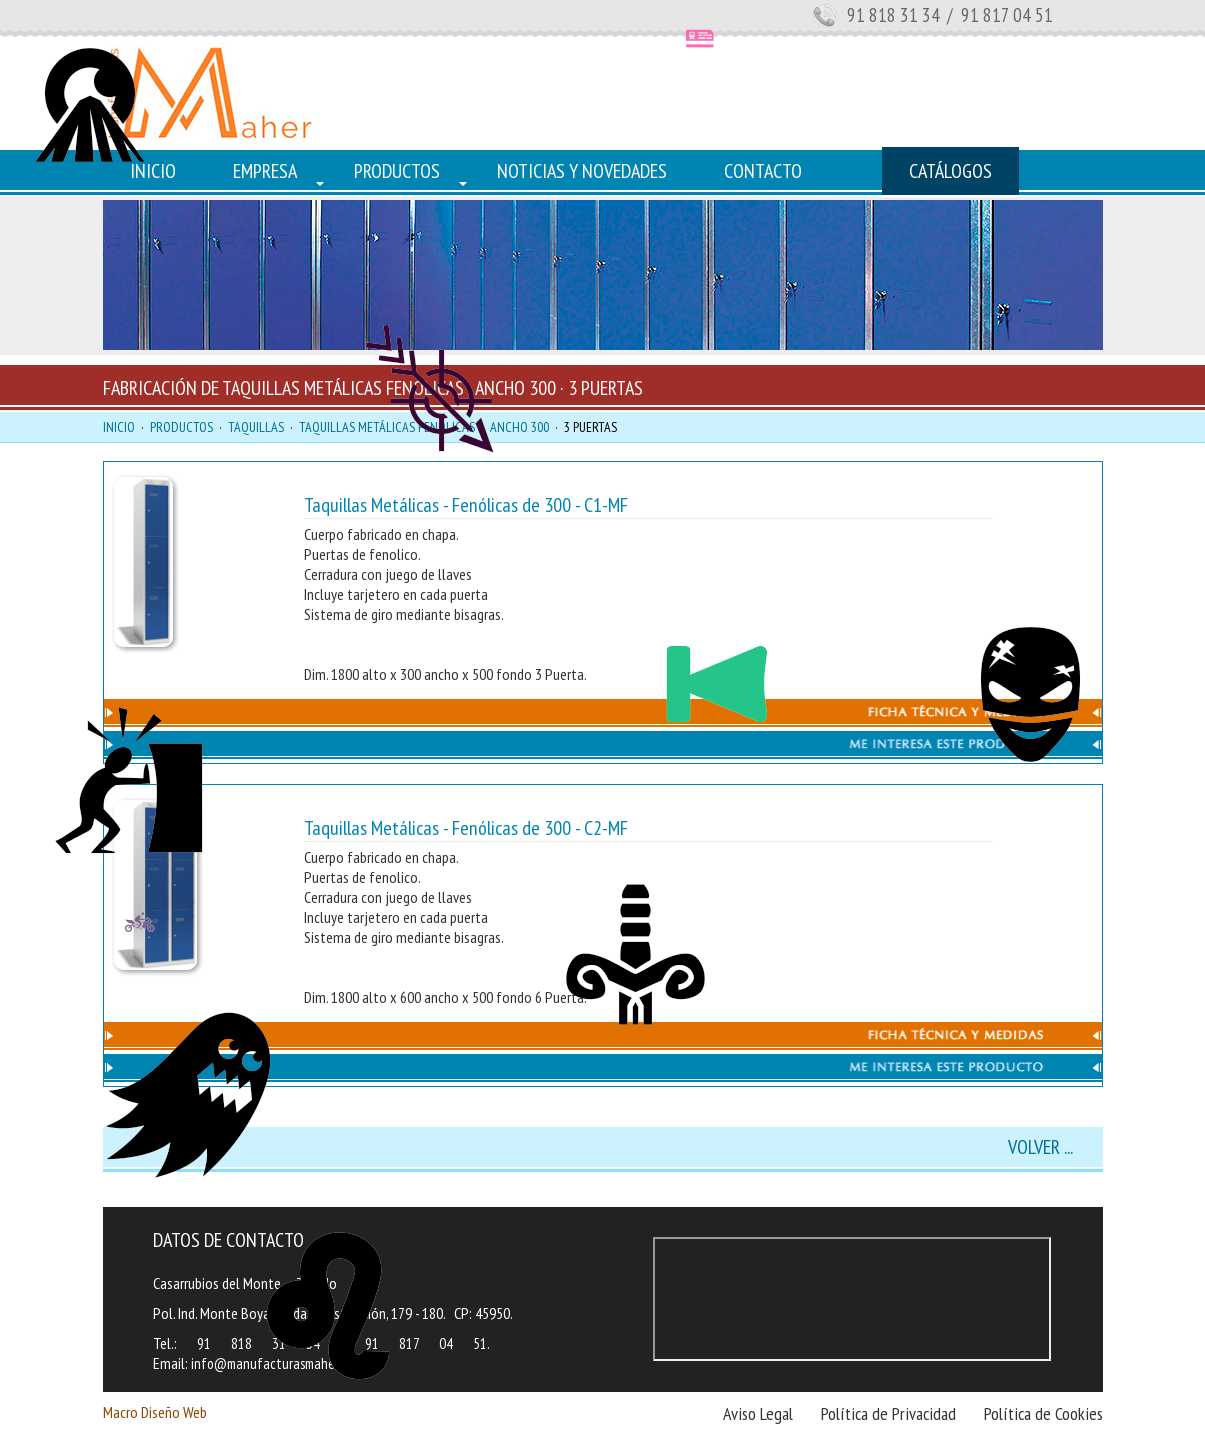 Image resolution: width=1205 pixels, height=1445 pixels. Describe the element at coordinates (188, 1095) in the screenshot. I see `toggle ghost mode or invisible status` at that location.